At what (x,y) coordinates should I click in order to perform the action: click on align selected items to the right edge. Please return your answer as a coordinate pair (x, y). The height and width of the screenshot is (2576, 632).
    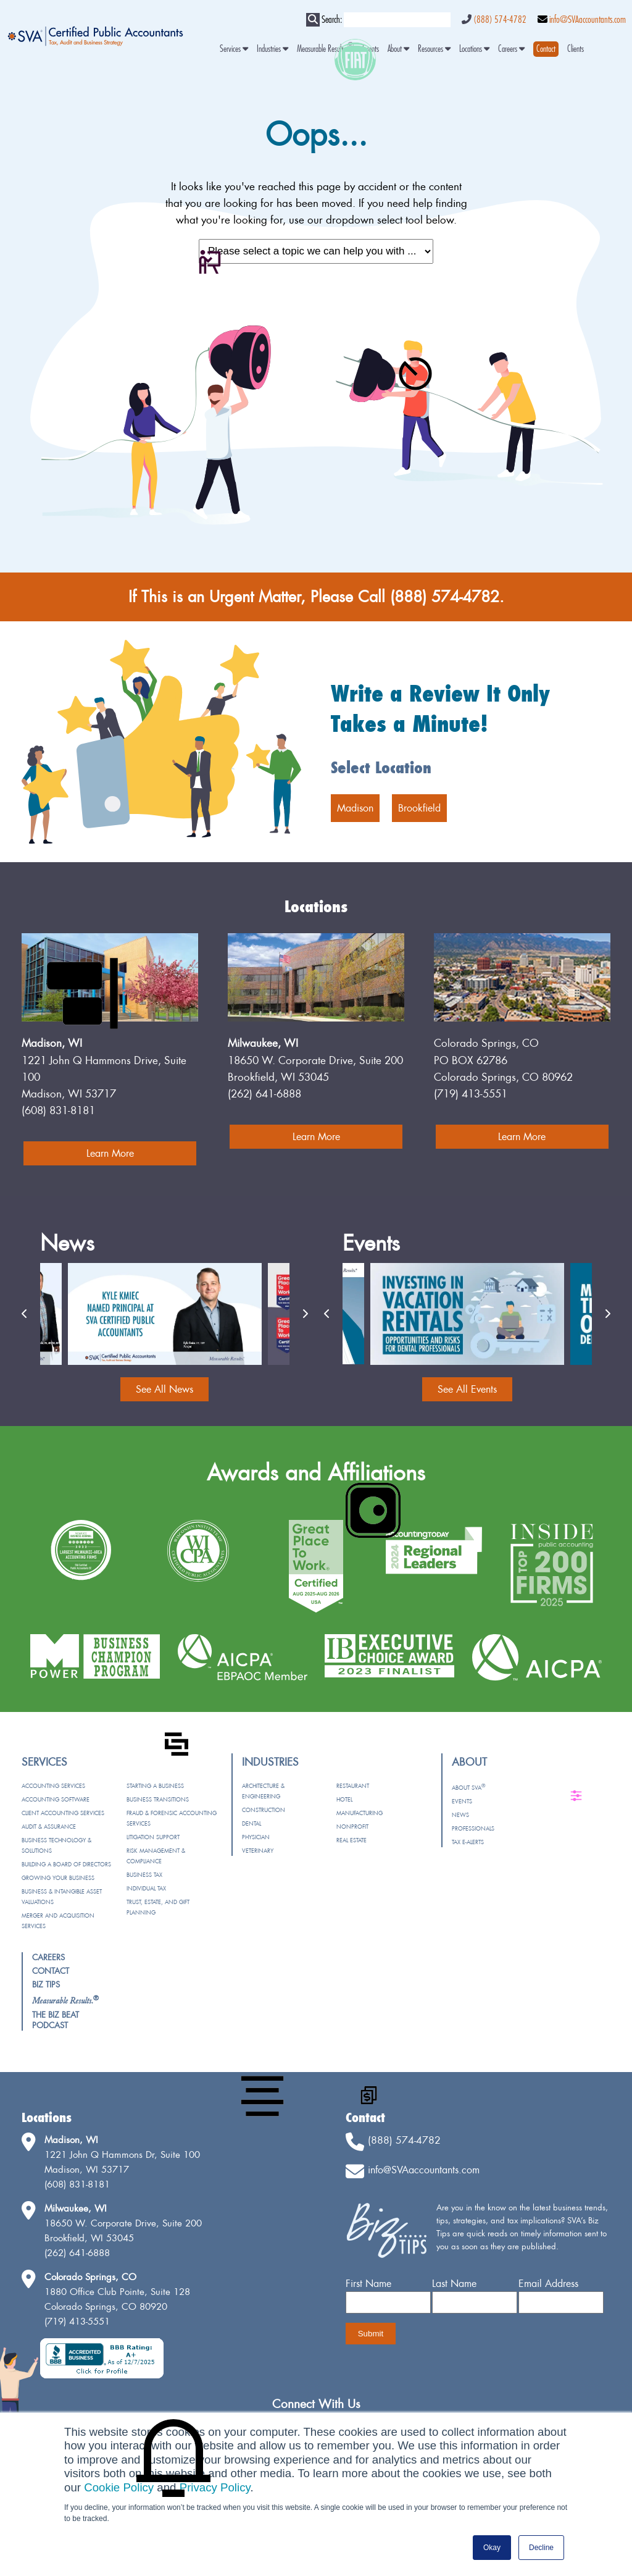
    Looking at the image, I should click on (82, 993).